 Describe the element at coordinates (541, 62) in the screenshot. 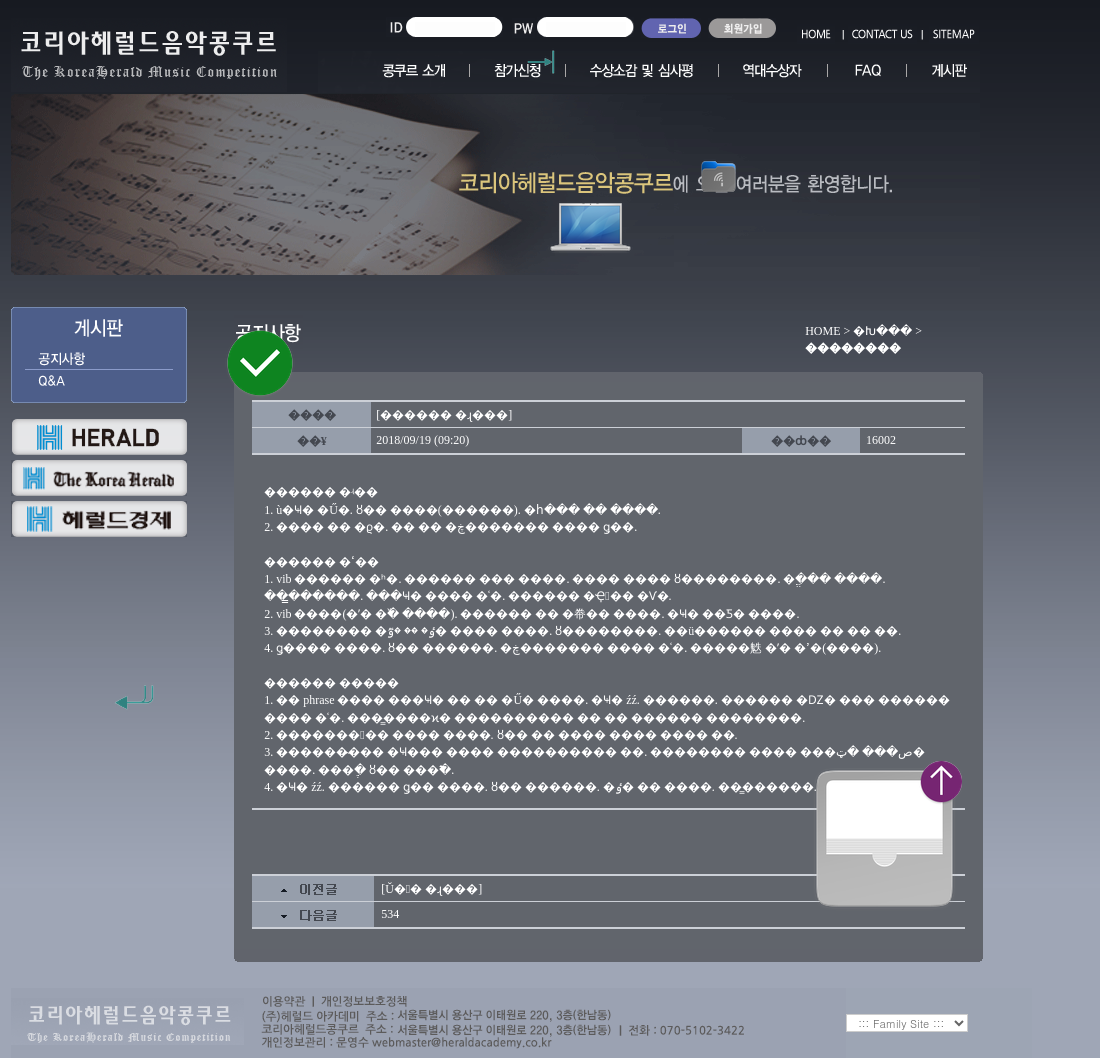

I see `go to the last item or page` at that location.